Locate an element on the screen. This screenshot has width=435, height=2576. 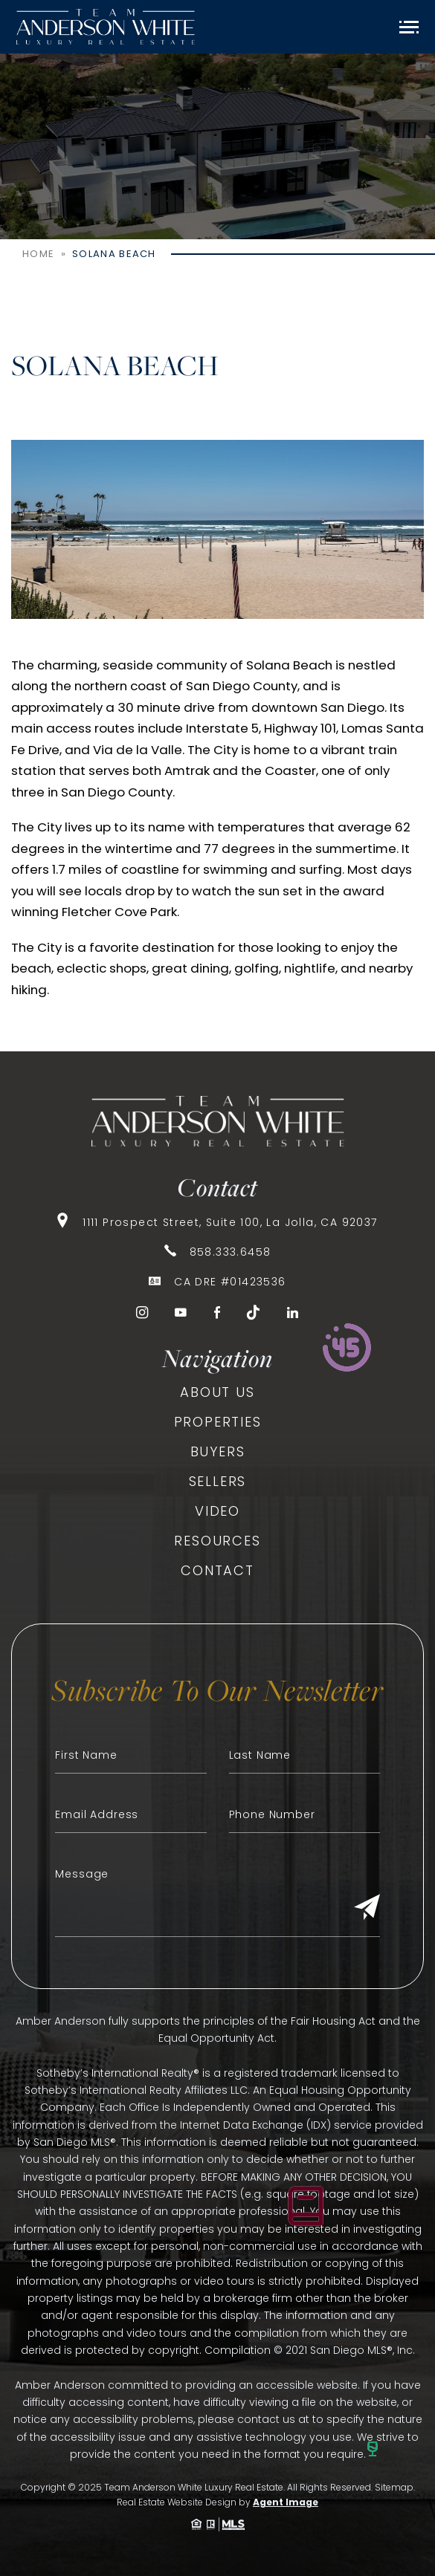
indicates drink or beverage option is located at coordinates (373, 2449).